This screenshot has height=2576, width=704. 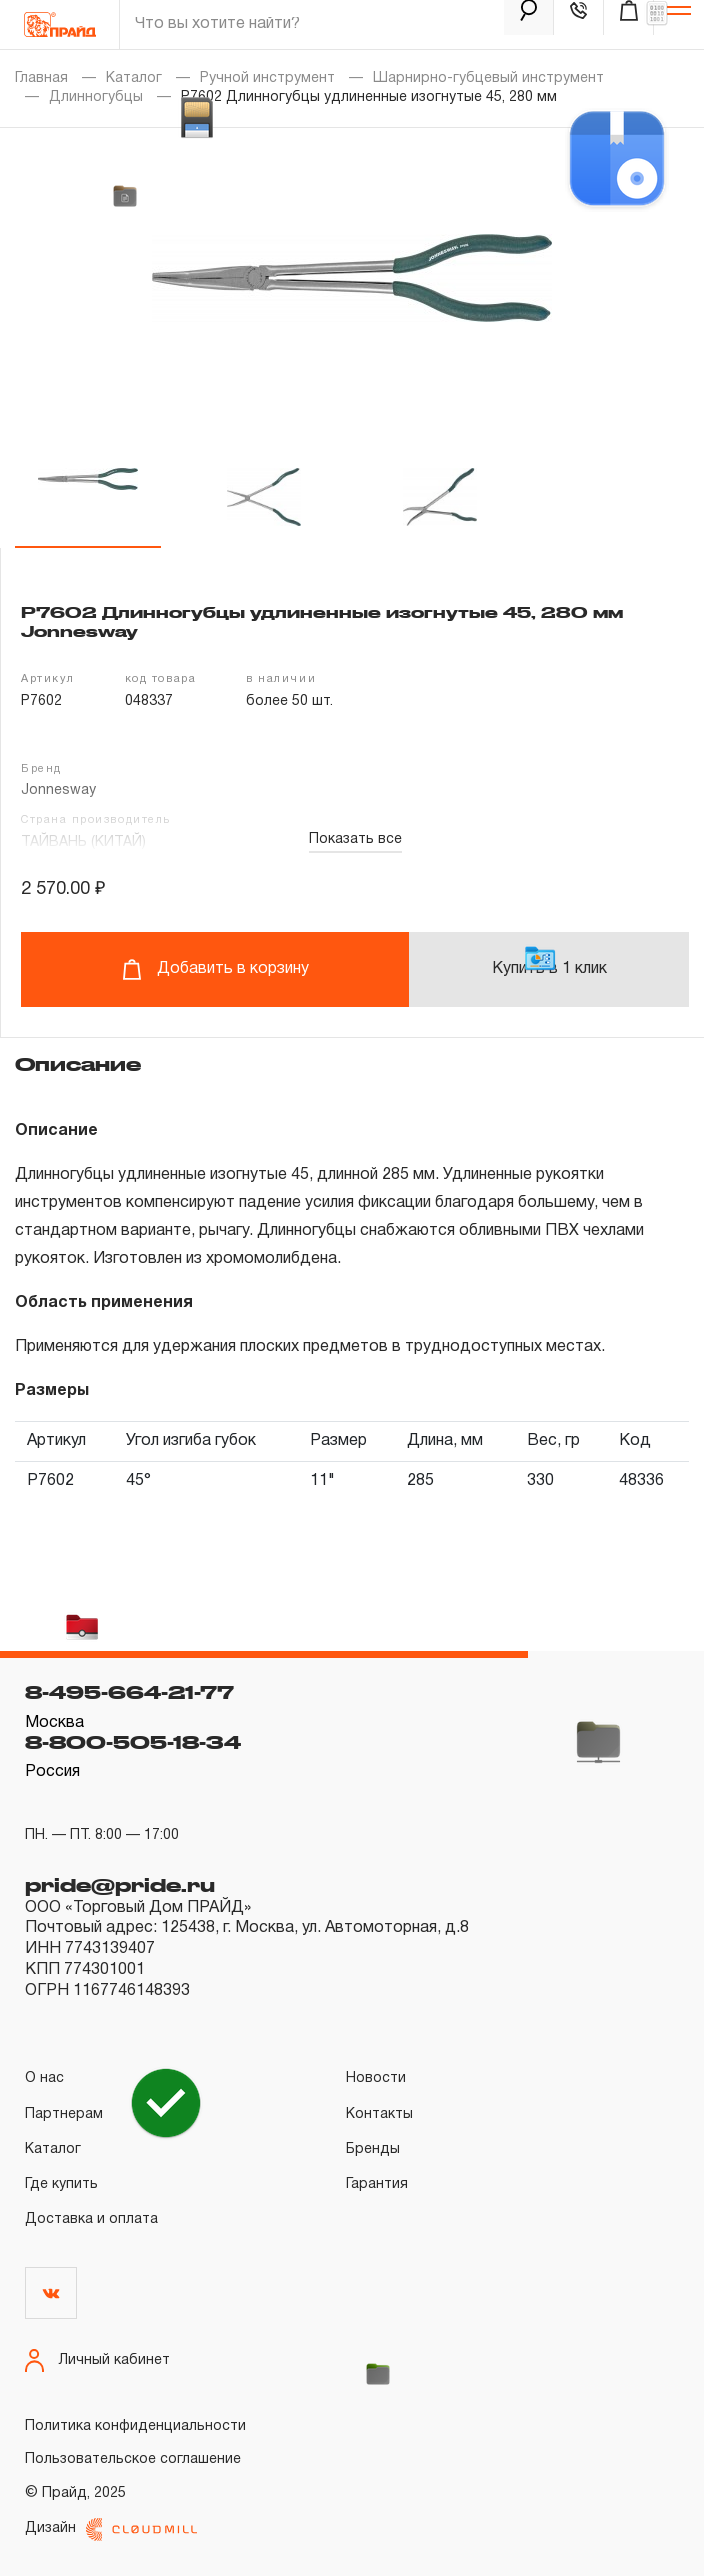 What do you see at coordinates (125, 196) in the screenshot?
I see `open your documents folder` at bounding box center [125, 196].